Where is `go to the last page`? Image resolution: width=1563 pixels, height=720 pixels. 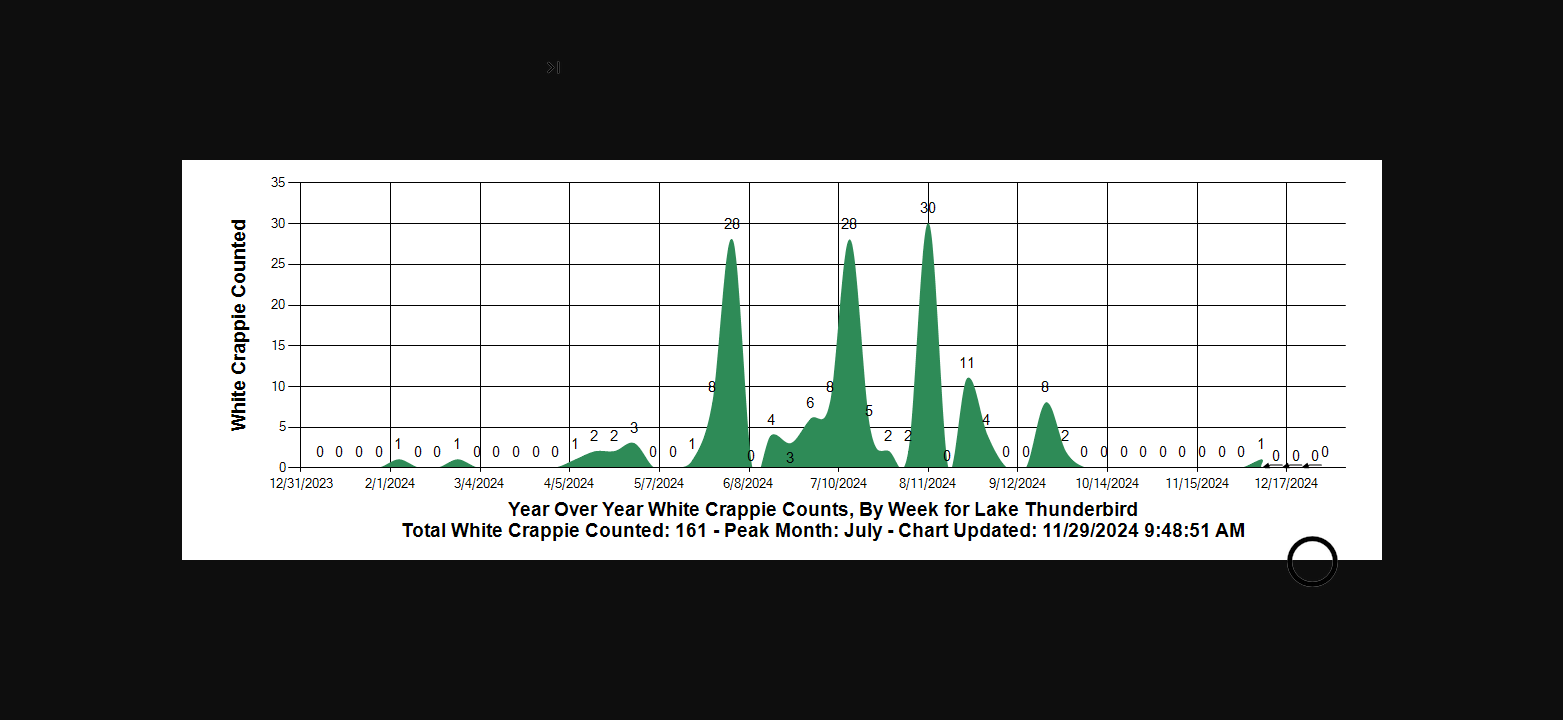 go to the last page is located at coordinates (553, 67).